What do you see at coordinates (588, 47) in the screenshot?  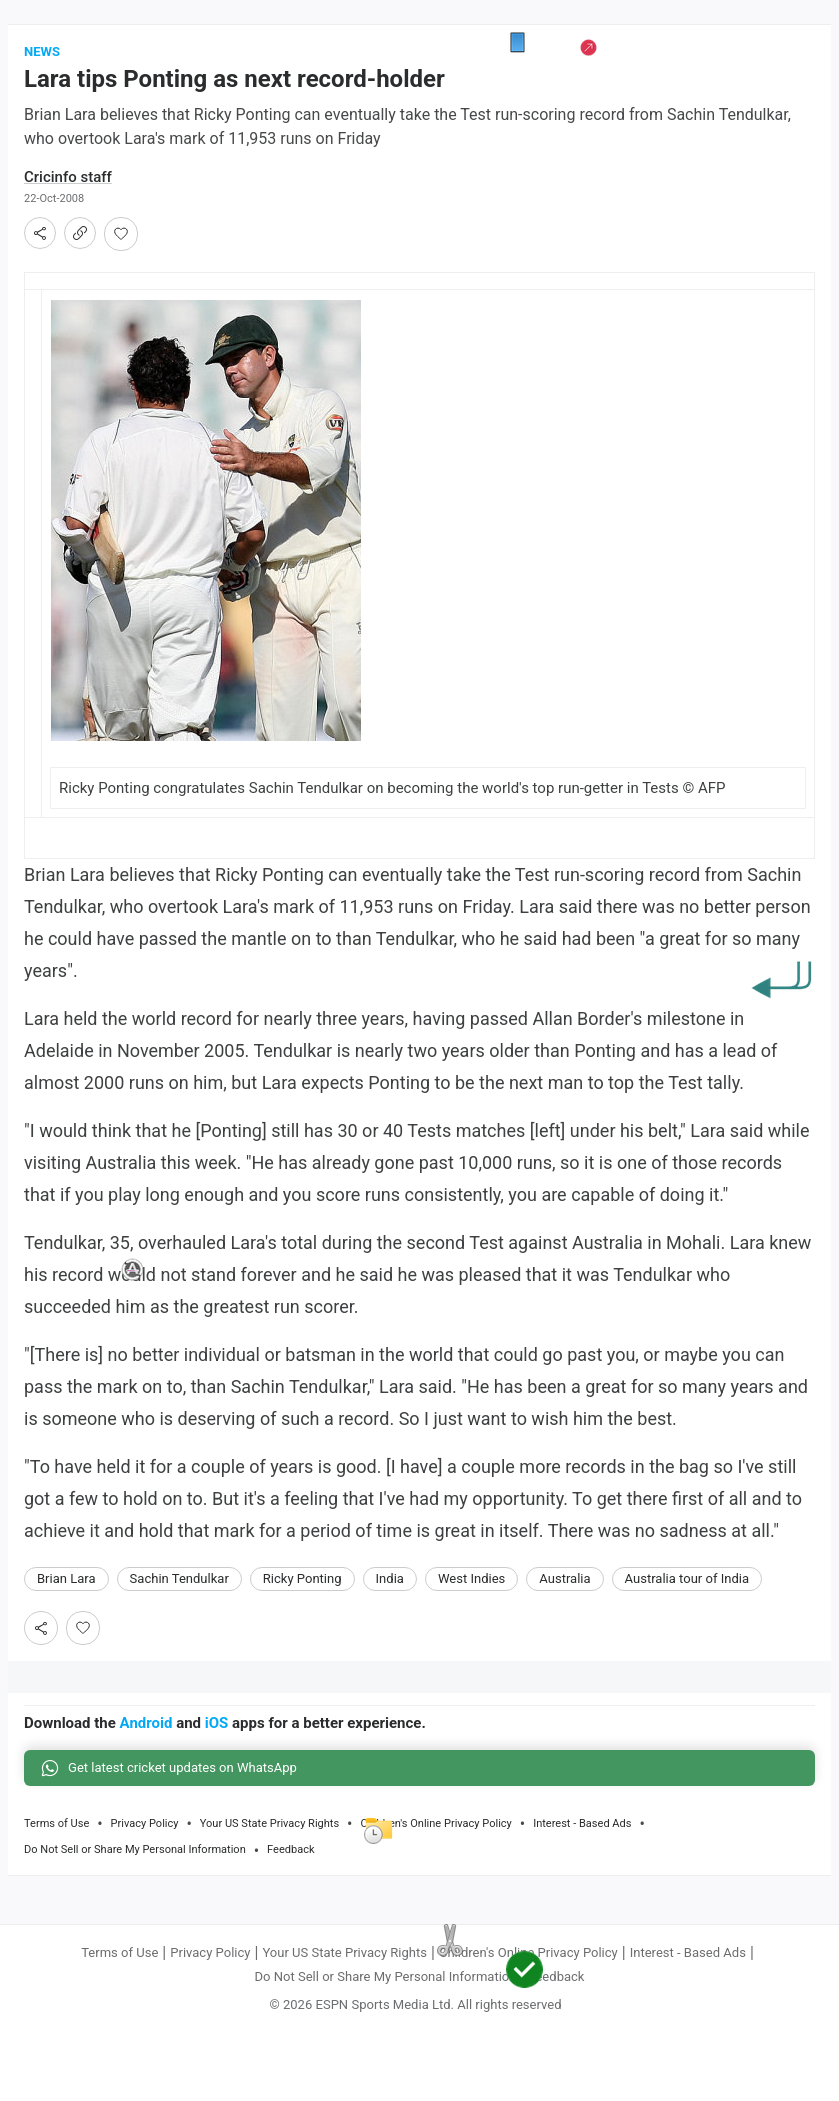 I see `indicates a symbolic link or shortcut to another file` at bounding box center [588, 47].